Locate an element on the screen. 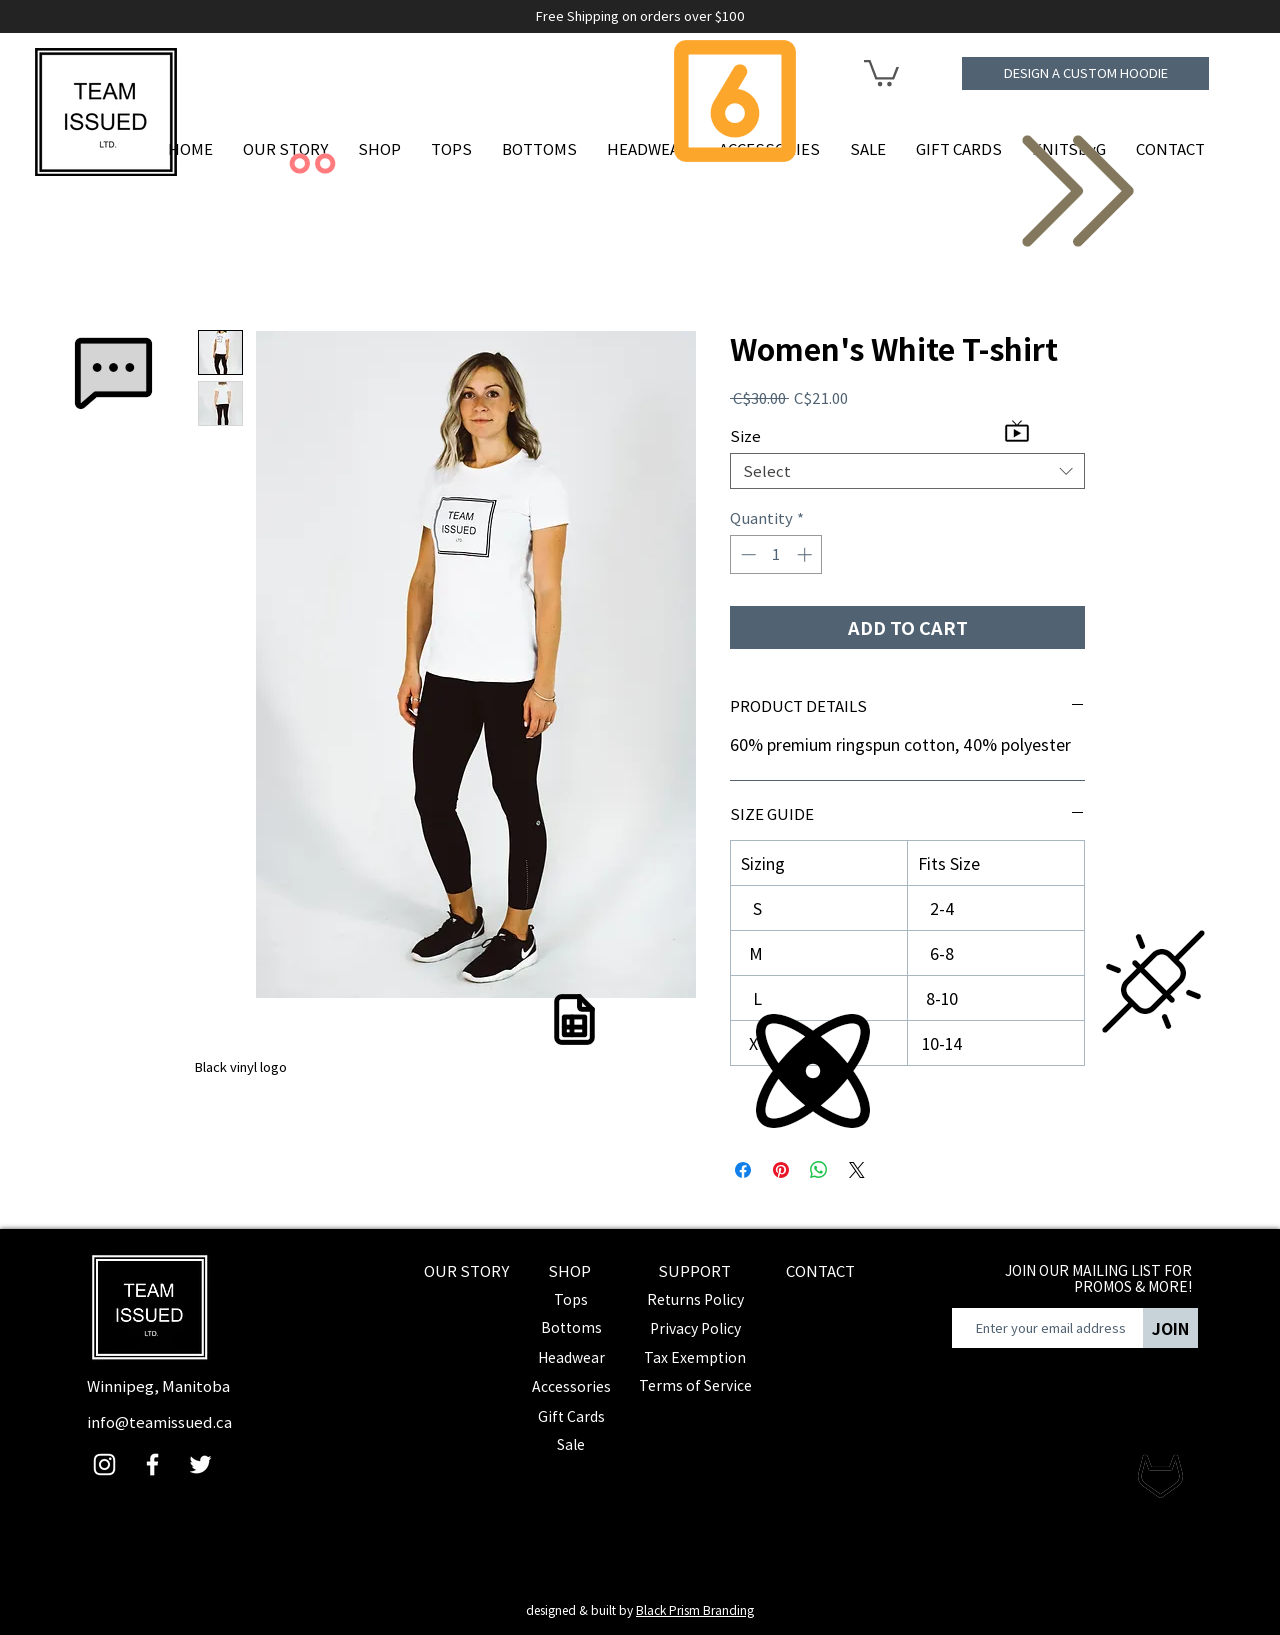  link to flickr photo sharing account is located at coordinates (312, 163).